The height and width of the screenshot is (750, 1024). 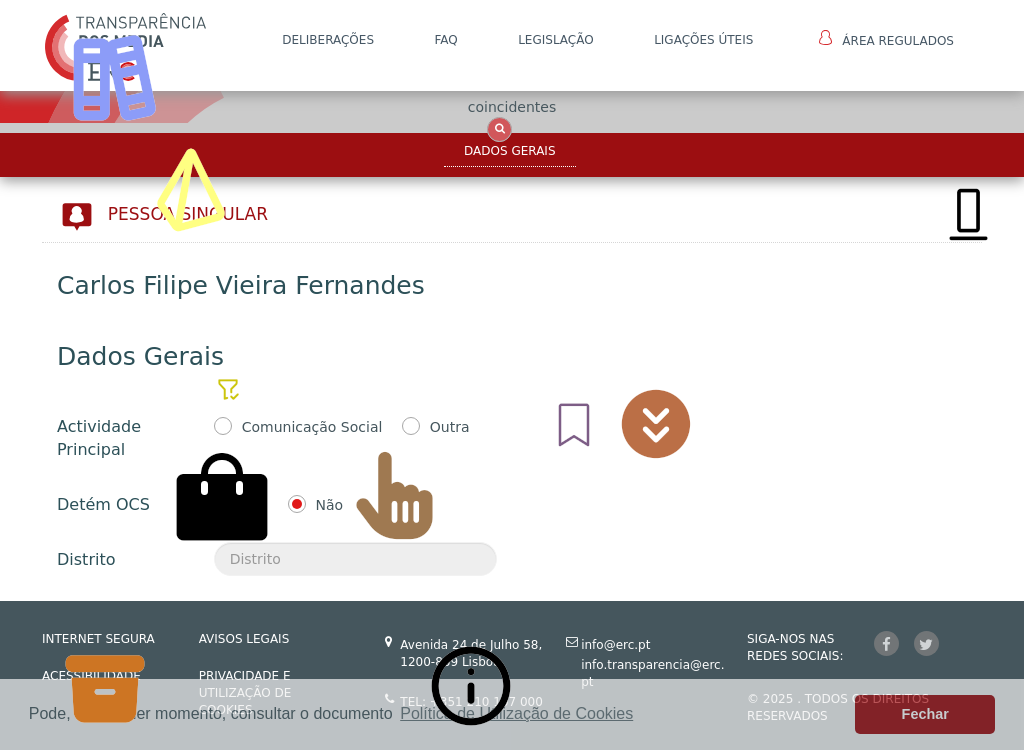 What do you see at coordinates (228, 389) in the screenshot?
I see `filter applied successfully` at bounding box center [228, 389].